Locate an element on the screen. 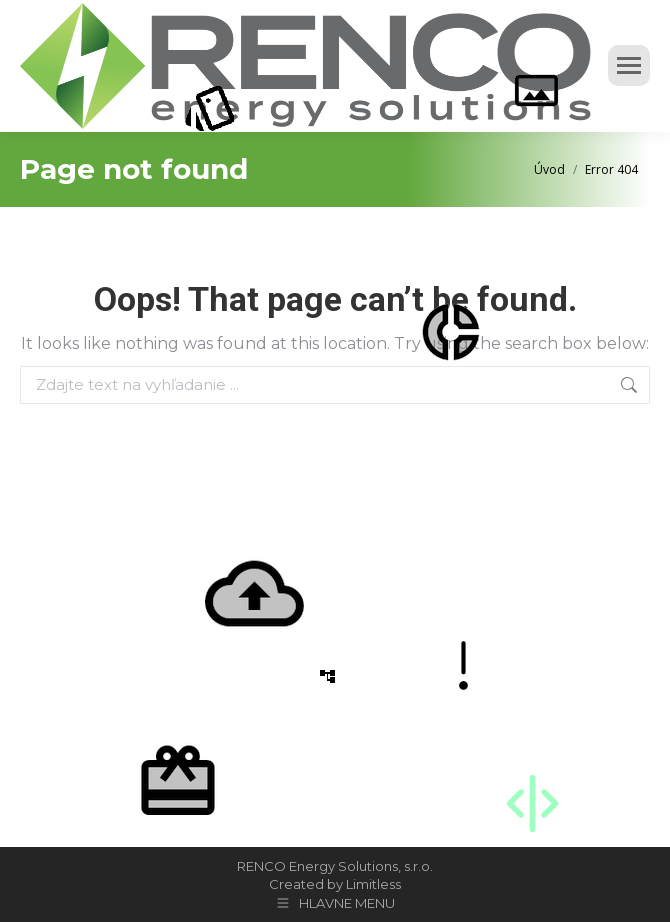  view or redeem a gift card is located at coordinates (178, 782).